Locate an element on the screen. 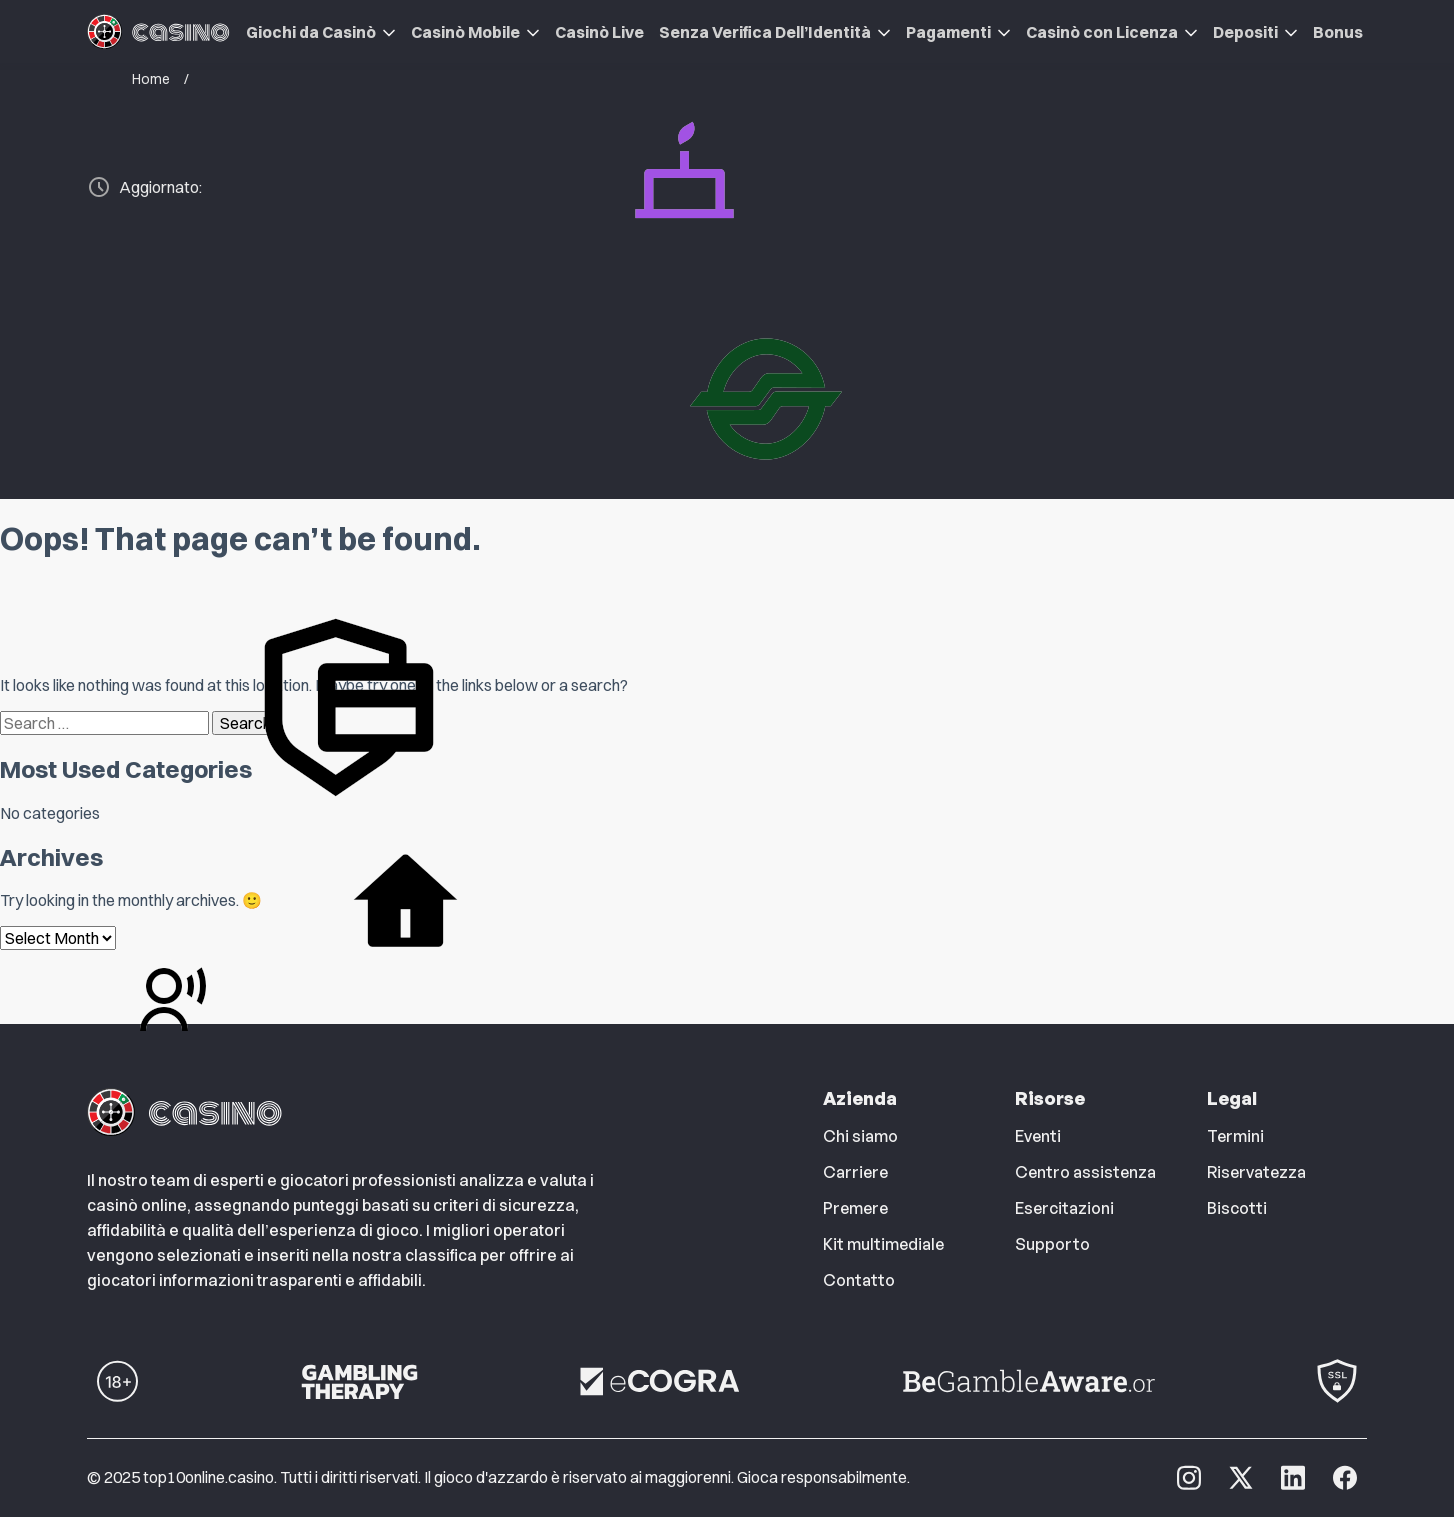 Image resolution: width=1454 pixels, height=1517 pixels. activate voice input or speech recognition is located at coordinates (173, 1001).